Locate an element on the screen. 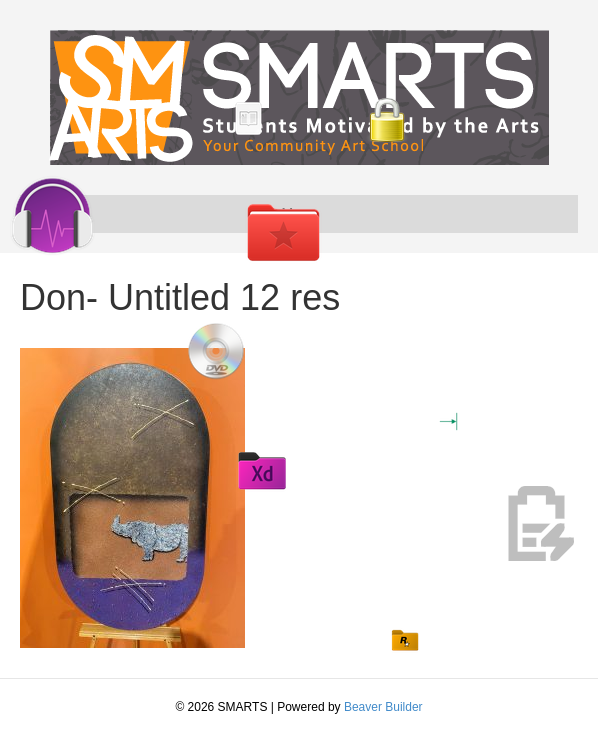 The width and height of the screenshot is (598, 736). access DVD drive or optical disc contents is located at coordinates (216, 352).